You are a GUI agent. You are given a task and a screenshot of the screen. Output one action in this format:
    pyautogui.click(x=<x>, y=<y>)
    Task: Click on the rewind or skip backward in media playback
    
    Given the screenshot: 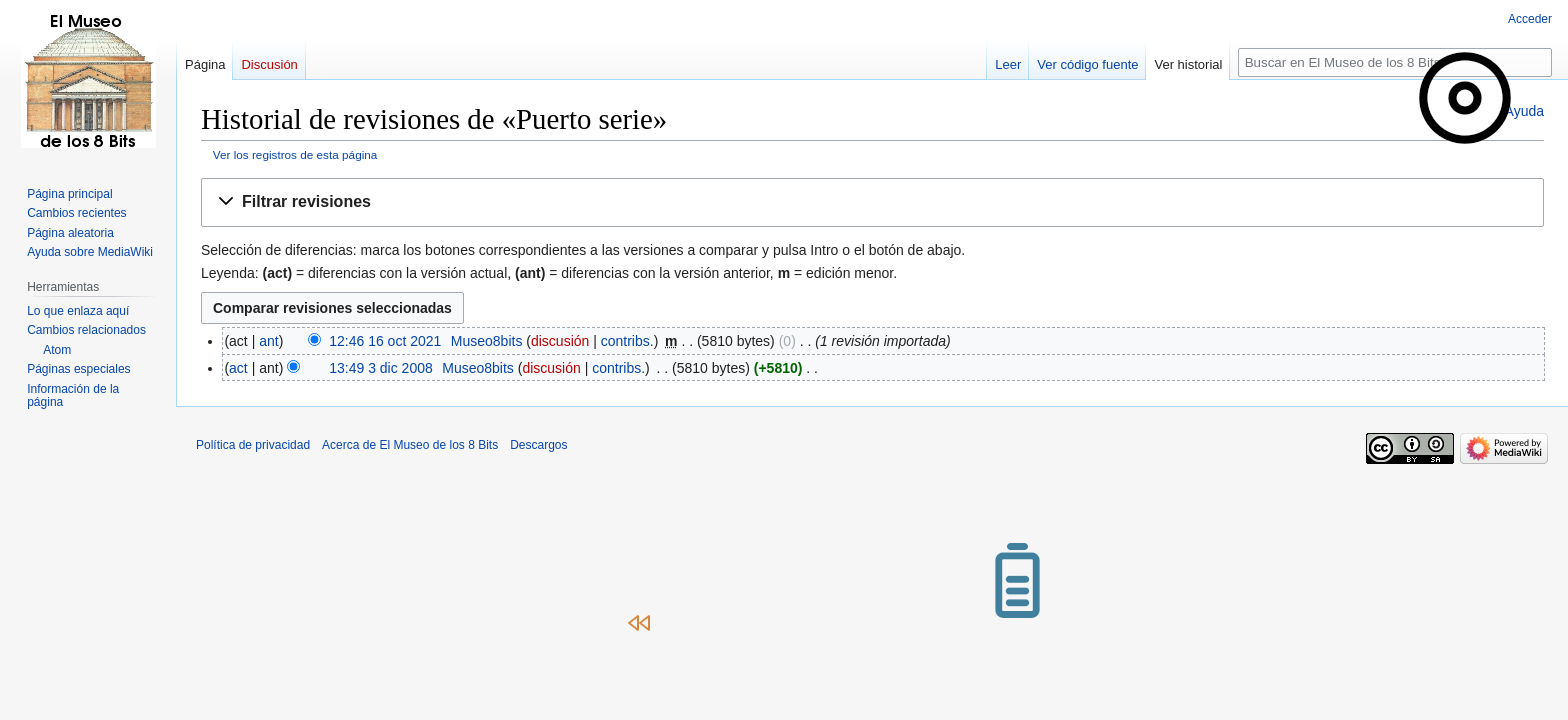 What is the action you would take?
    pyautogui.click(x=639, y=623)
    